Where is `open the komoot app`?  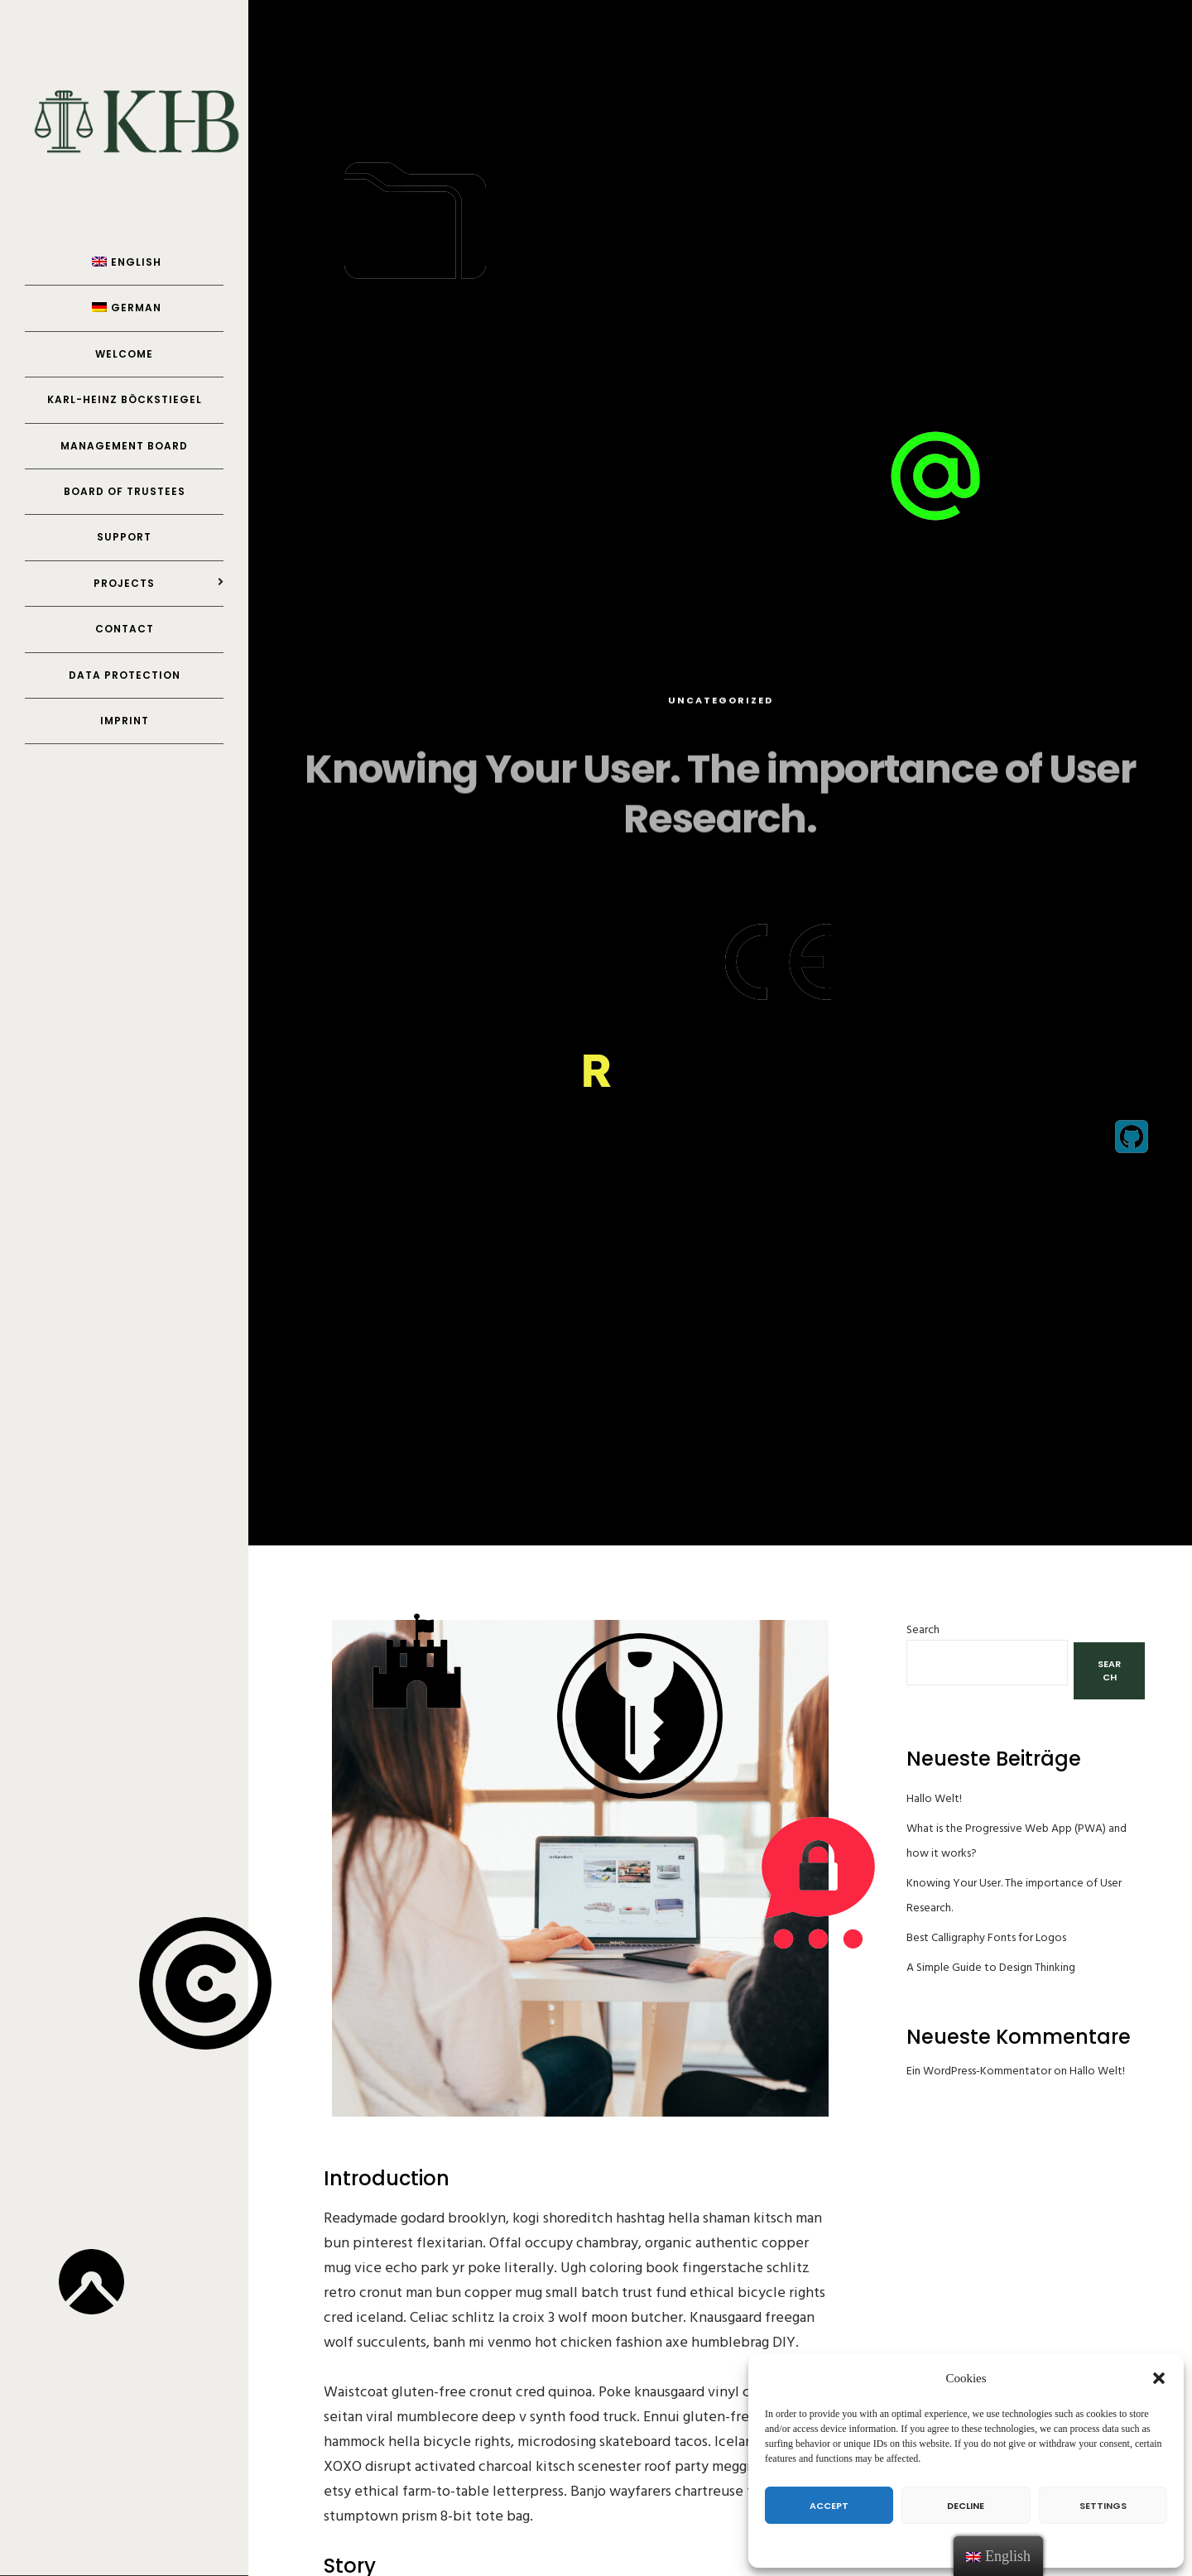
open the komoot app is located at coordinates (91, 2281).